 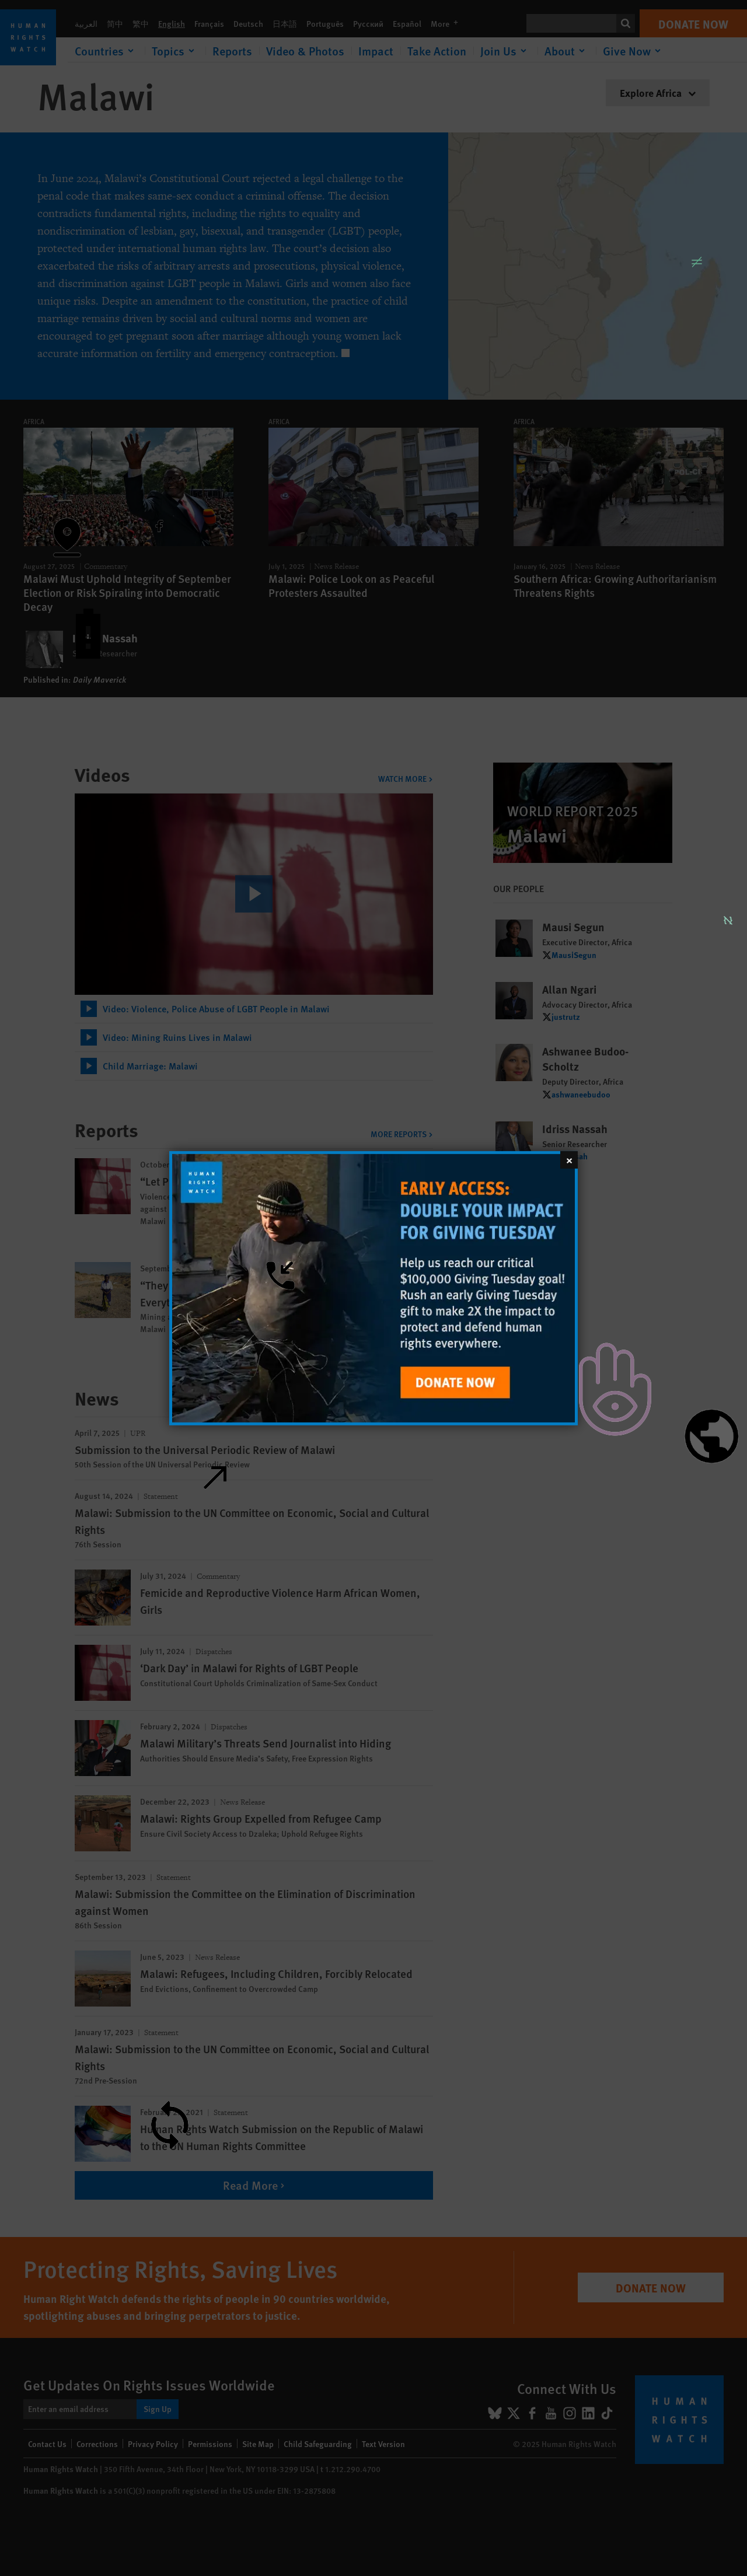 What do you see at coordinates (67, 537) in the screenshot?
I see `drop a pin to mark a location on the map` at bounding box center [67, 537].